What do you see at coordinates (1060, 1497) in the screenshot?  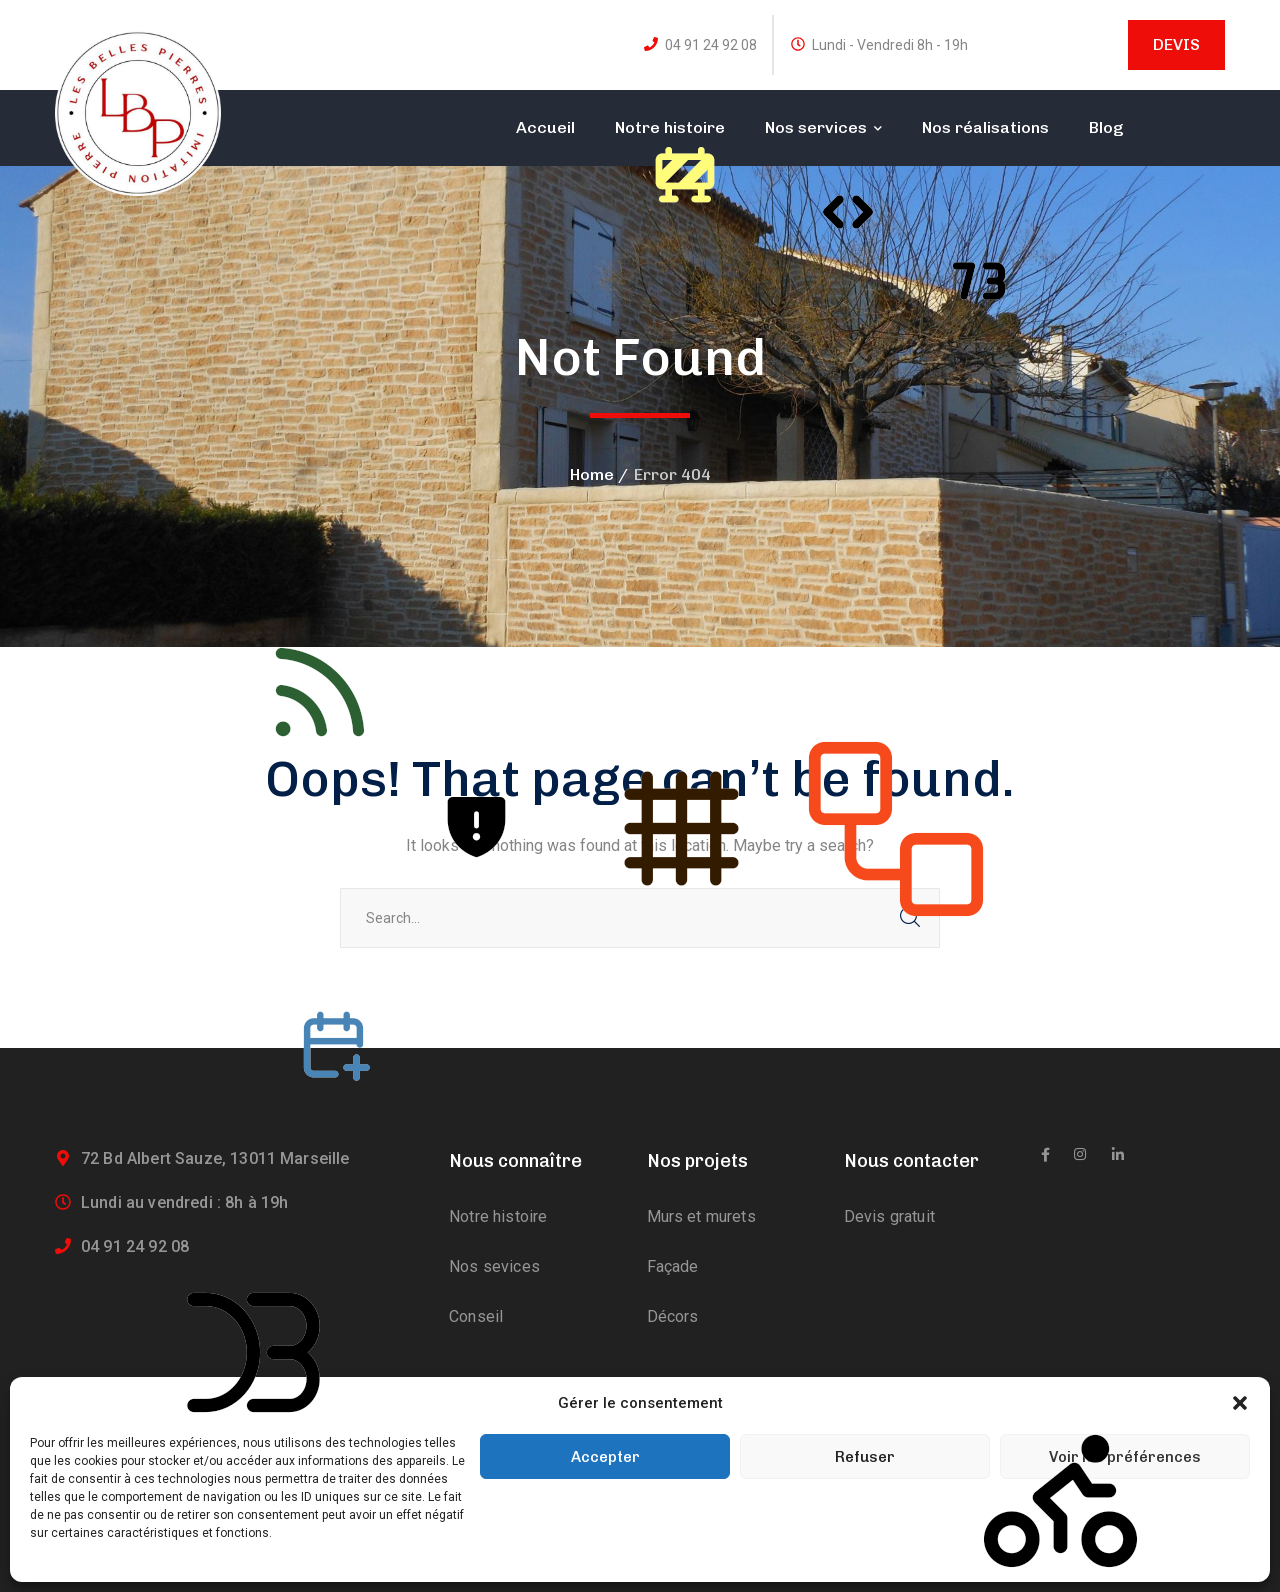 I see `access bike or cycling options` at bounding box center [1060, 1497].